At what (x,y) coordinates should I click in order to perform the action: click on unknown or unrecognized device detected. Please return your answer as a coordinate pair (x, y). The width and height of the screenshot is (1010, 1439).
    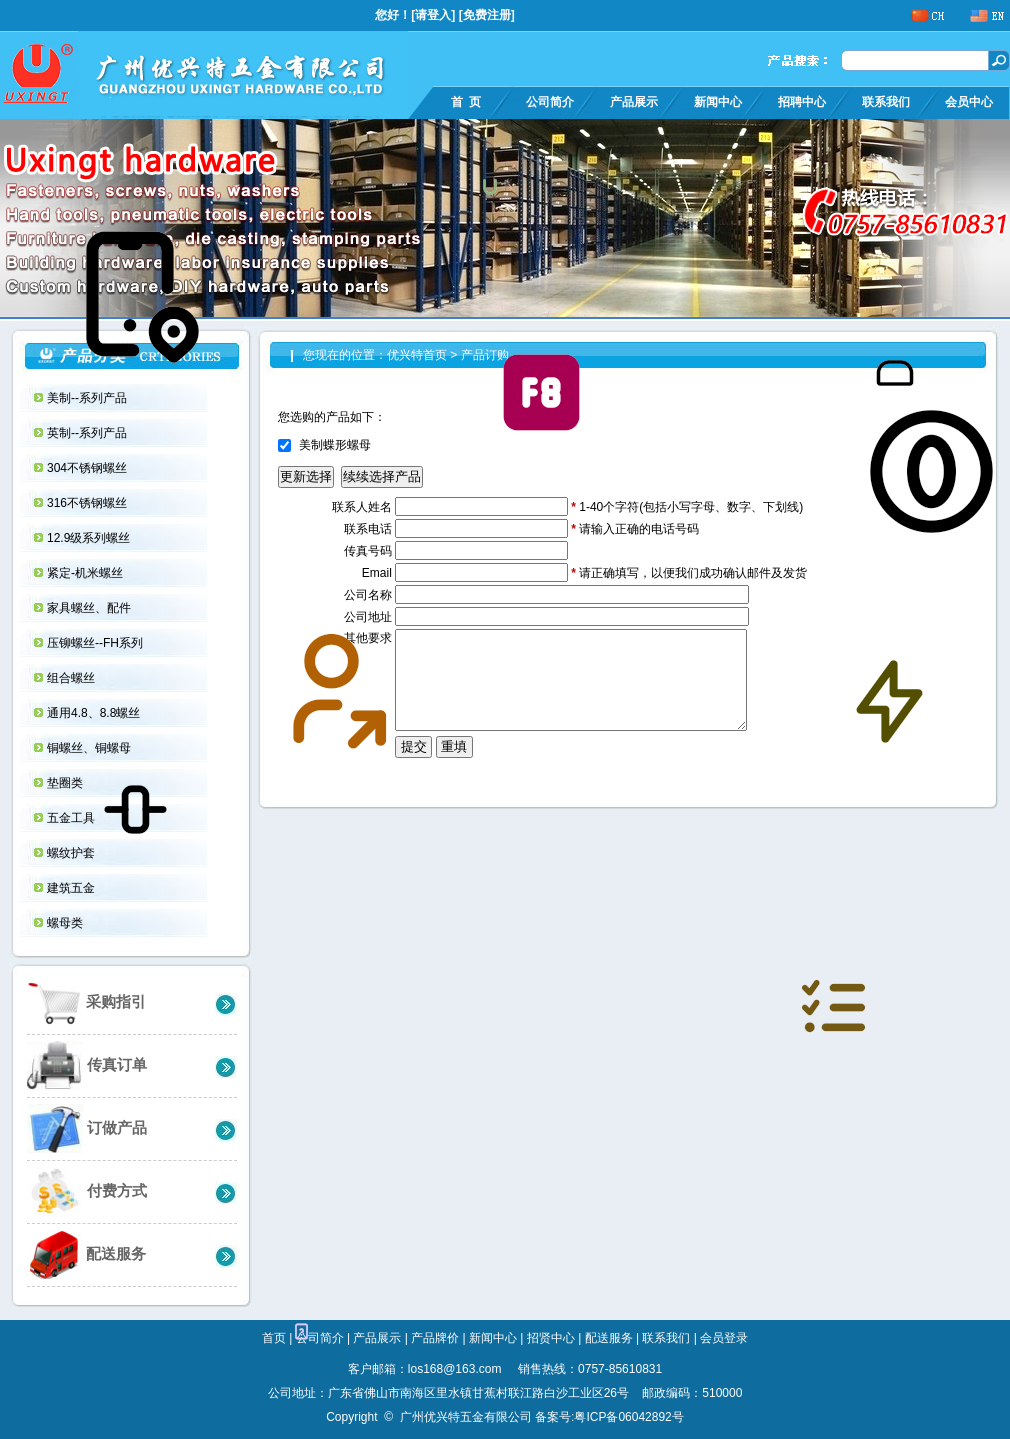
    Looking at the image, I should click on (301, 1331).